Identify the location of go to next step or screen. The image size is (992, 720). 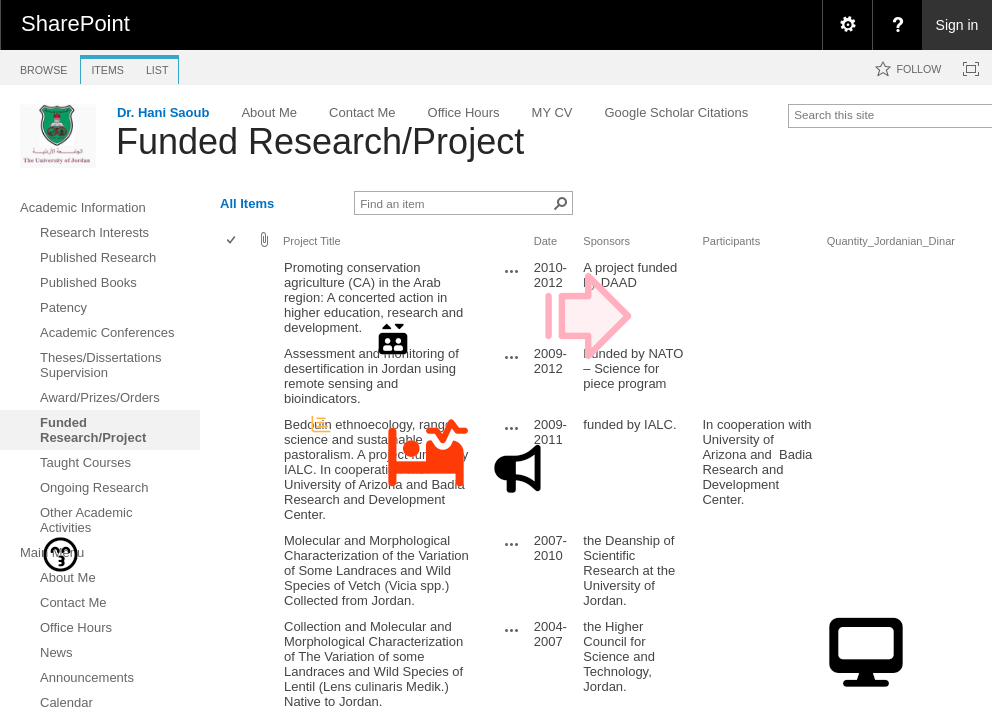
(585, 316).